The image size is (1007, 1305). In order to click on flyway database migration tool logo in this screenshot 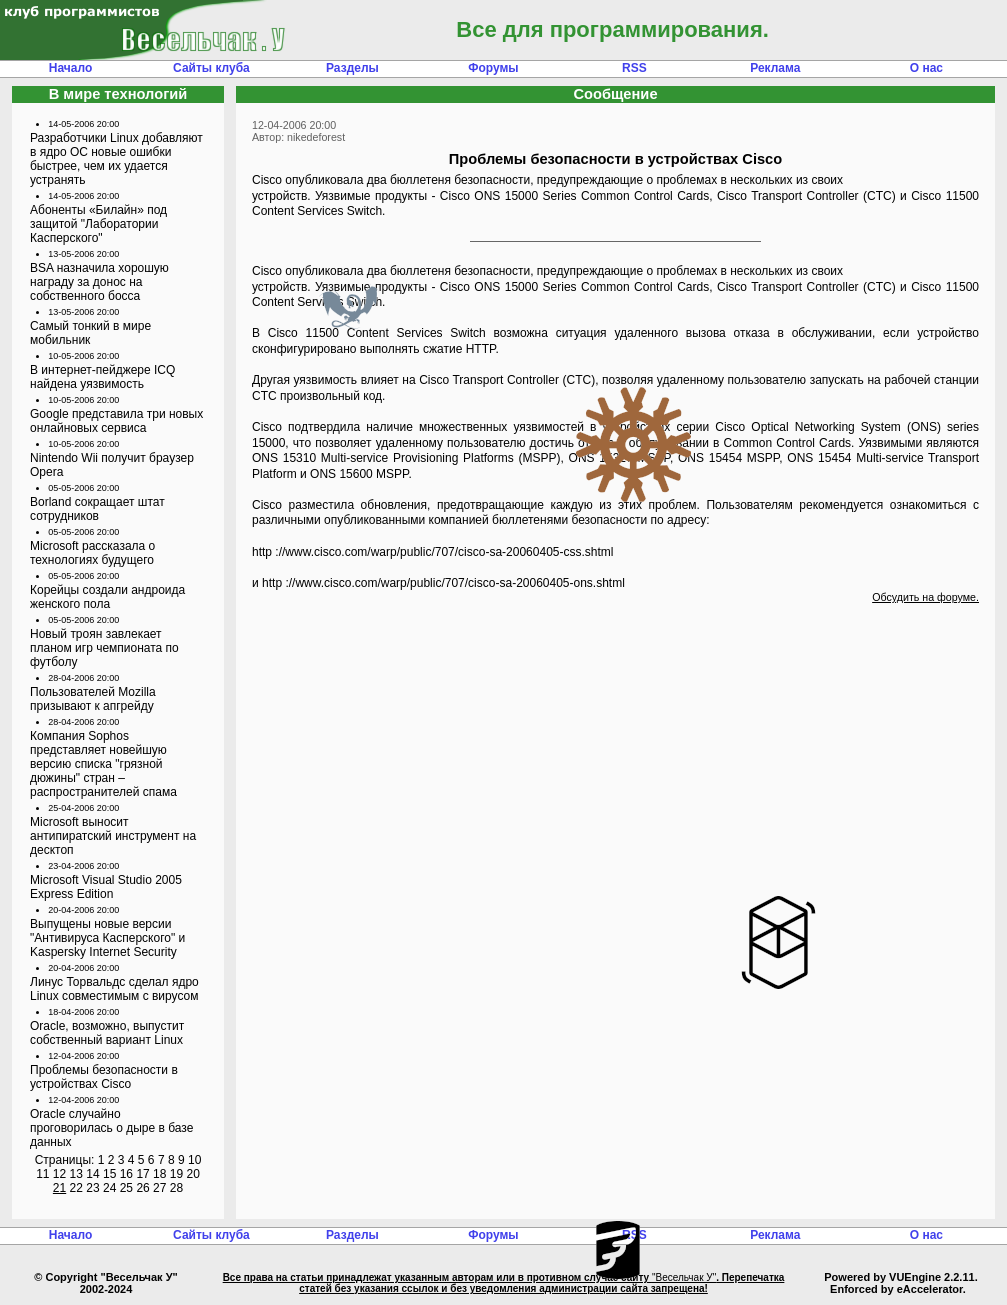, I will do `click(618, 1250)`.